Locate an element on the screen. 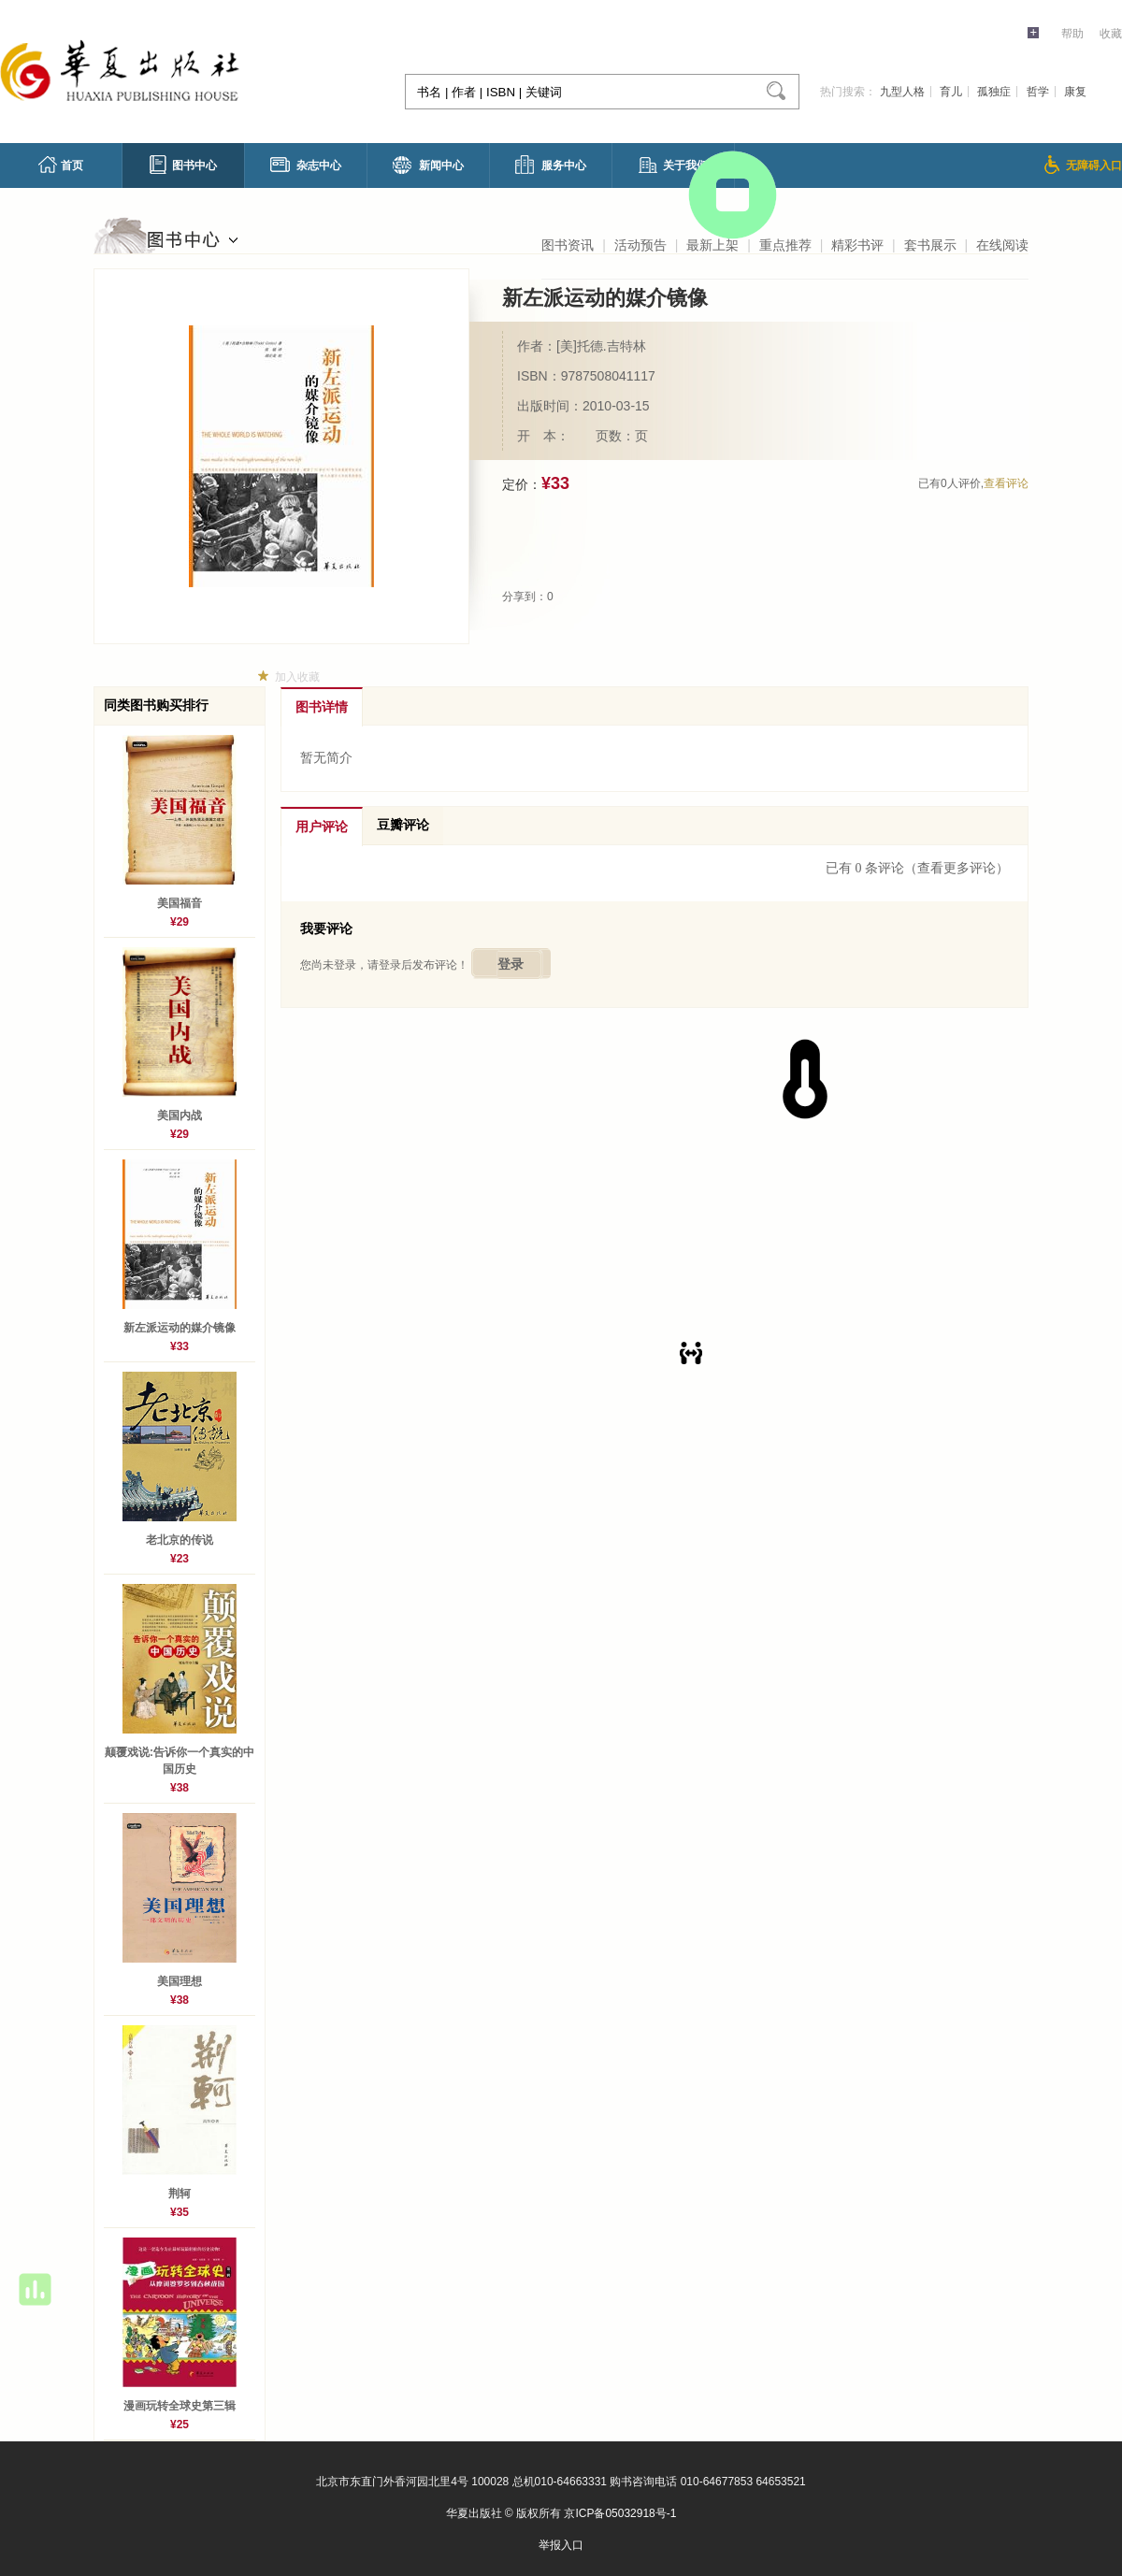 This screenshot has height=2576, width=1122. indicates high temperature reading is located at coordinates (805, 1079).